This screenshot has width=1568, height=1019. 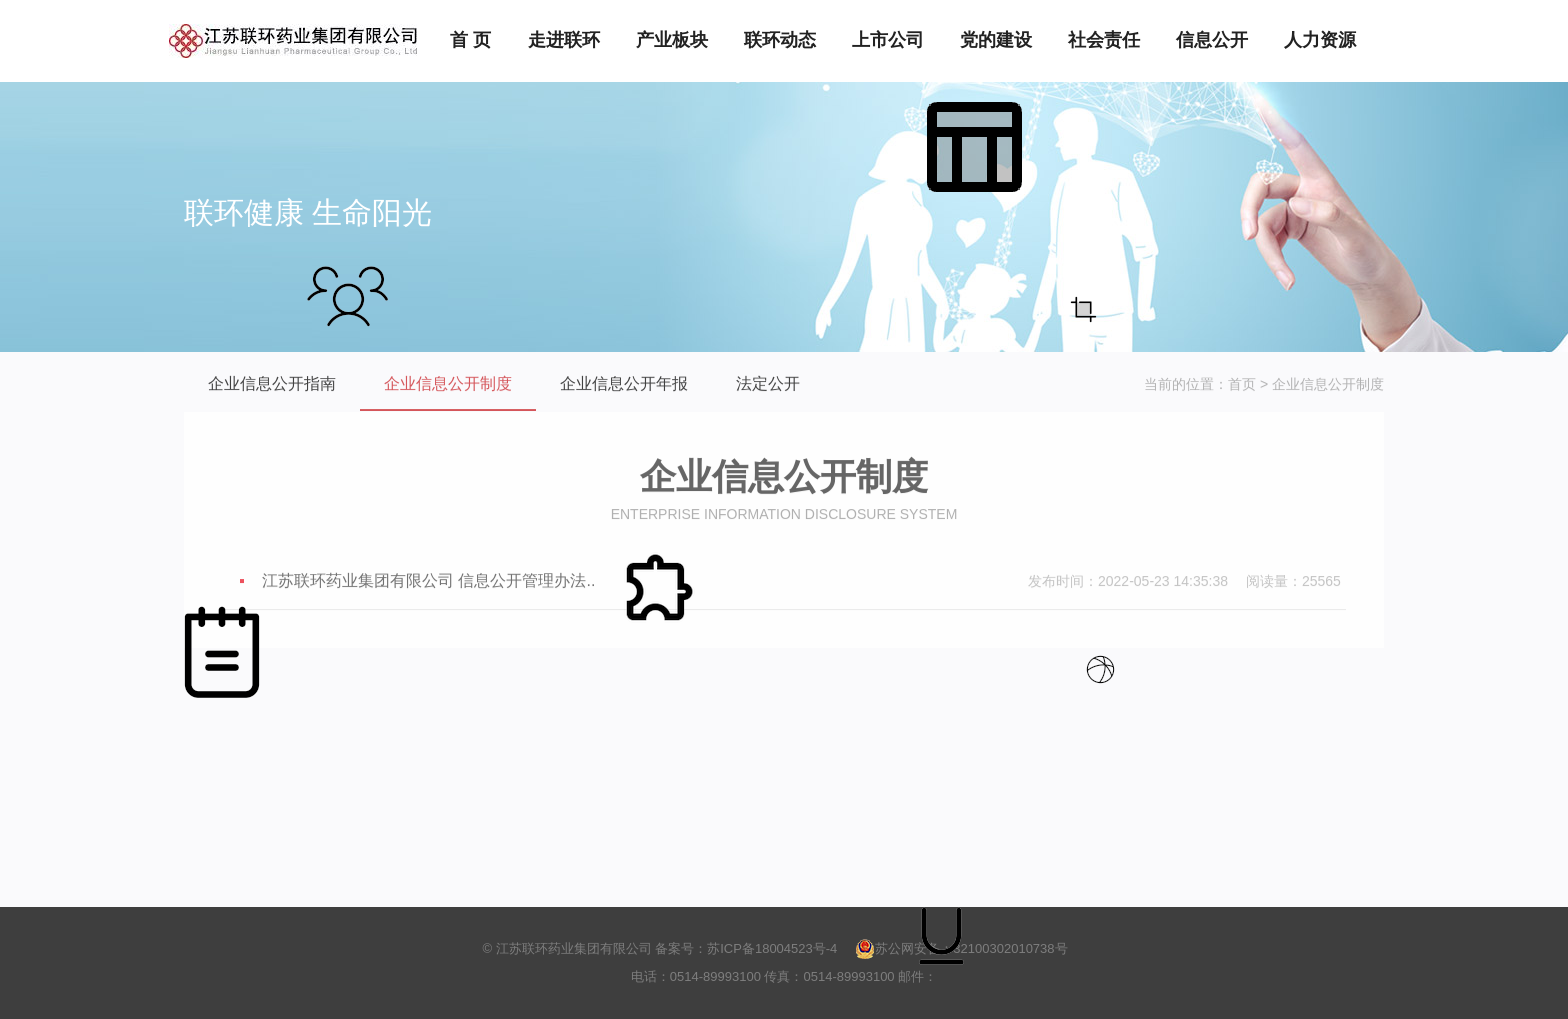 What do you see at coordinates (1083, 309) in the screenshot?
I see `crop or resize an image` at bounding box center [1083, 309].